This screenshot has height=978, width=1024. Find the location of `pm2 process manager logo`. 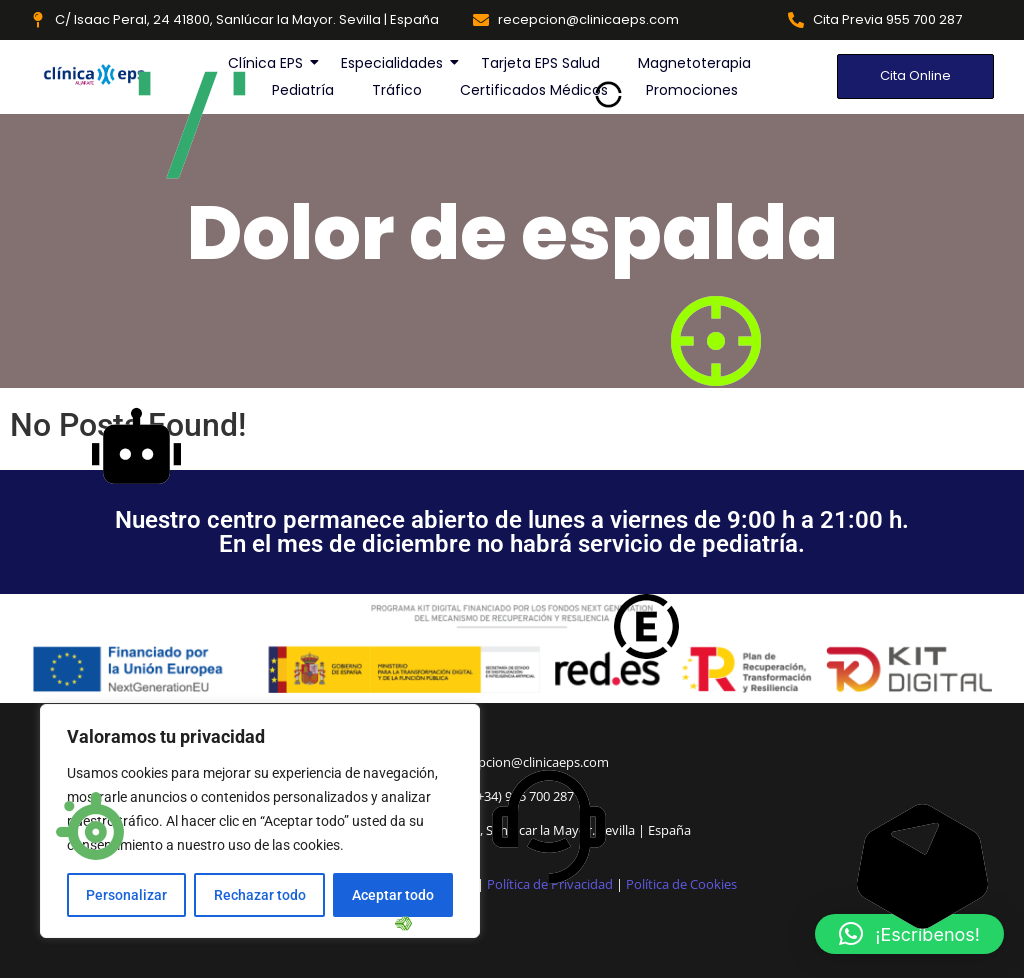

pm2 process manager logo is located at coordinates (403, 923).